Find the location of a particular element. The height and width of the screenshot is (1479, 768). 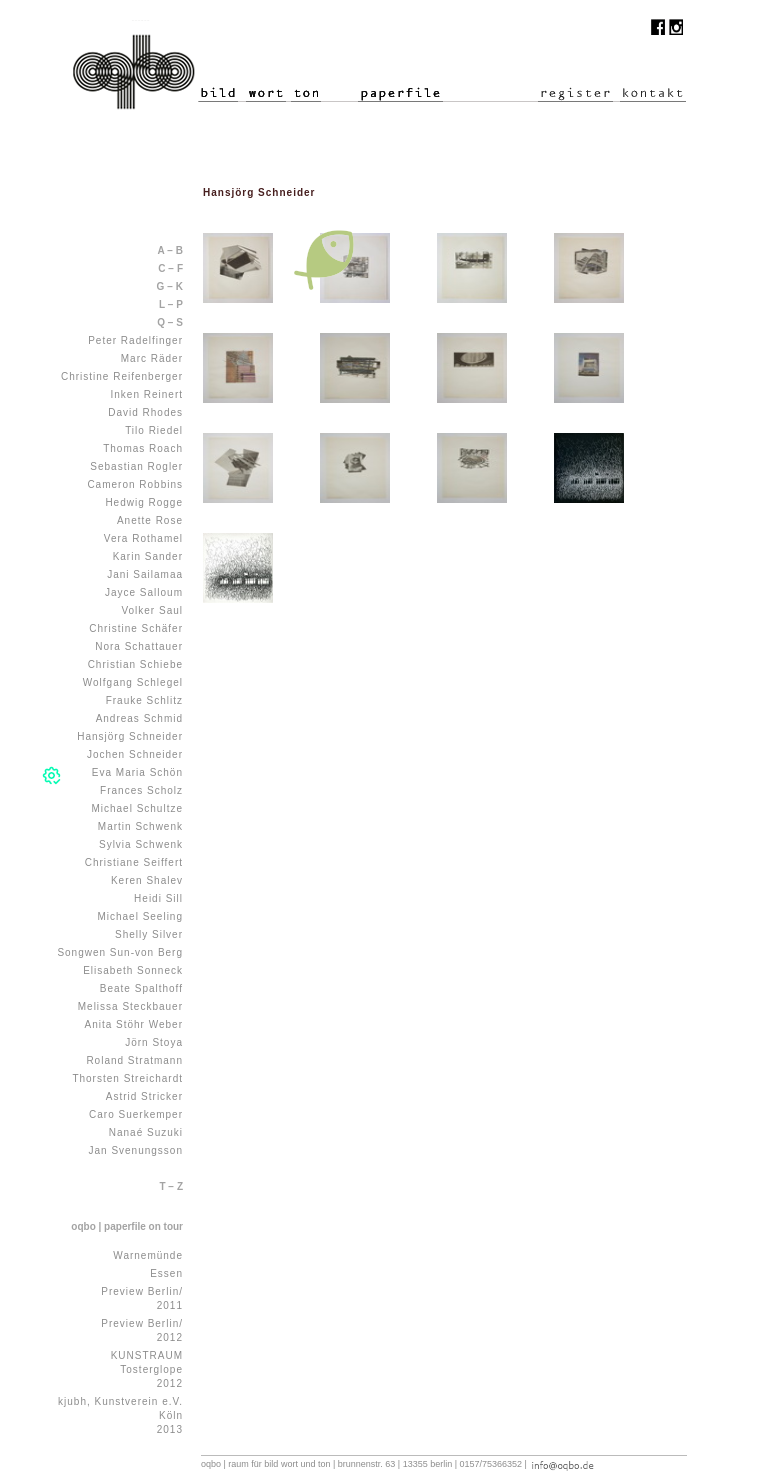

browse seafood or fish-related content is located at coordinates (326, 258).